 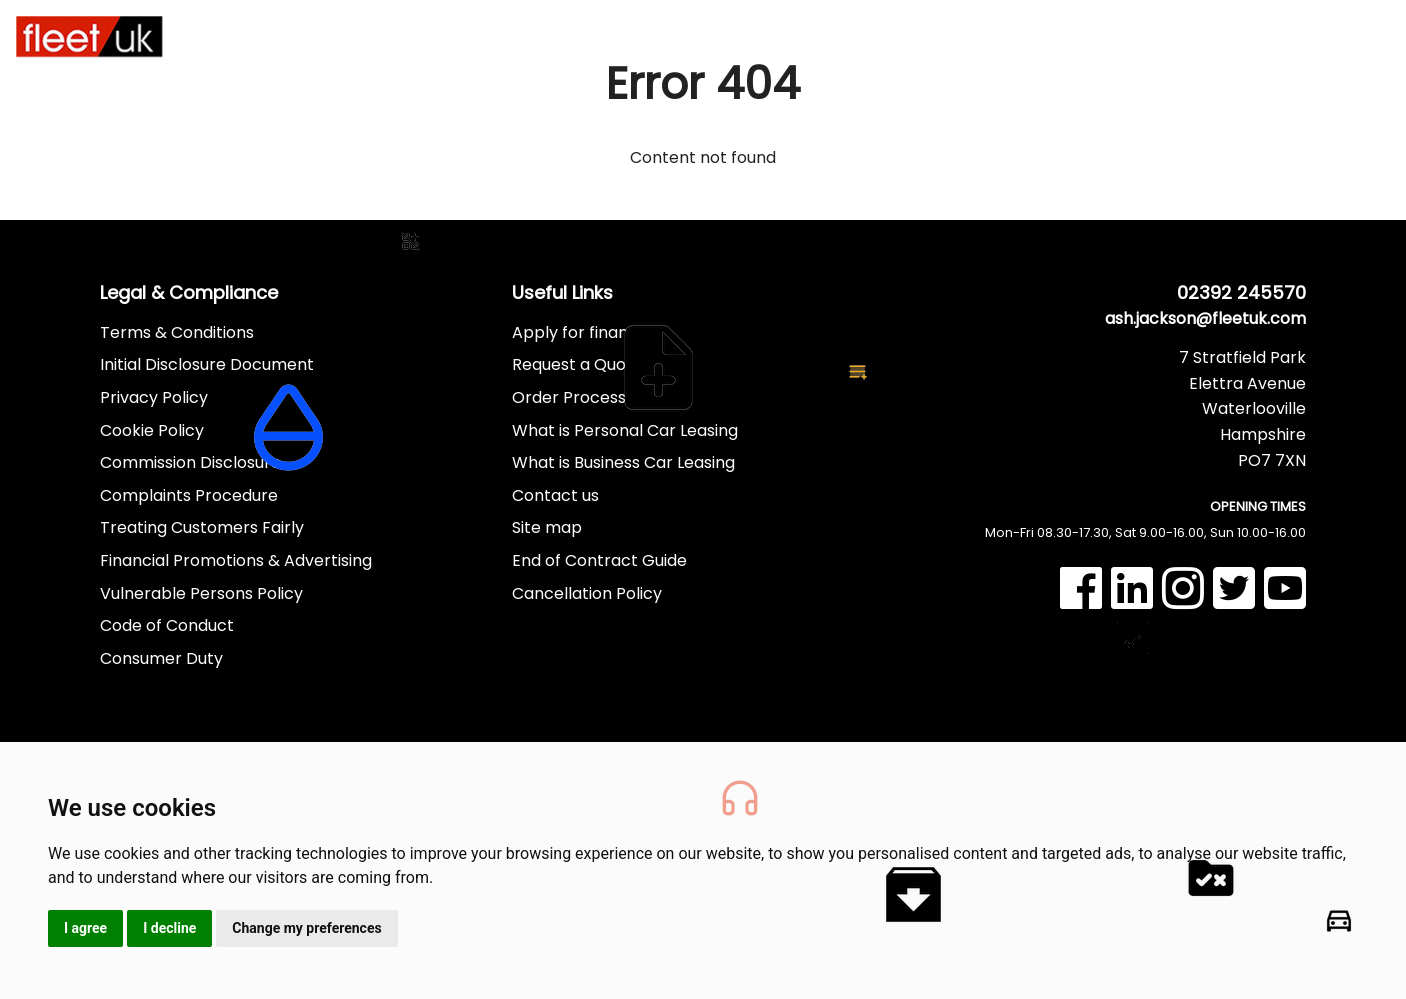 I want to click on add a new item to the list, so click(x=857, y=371).